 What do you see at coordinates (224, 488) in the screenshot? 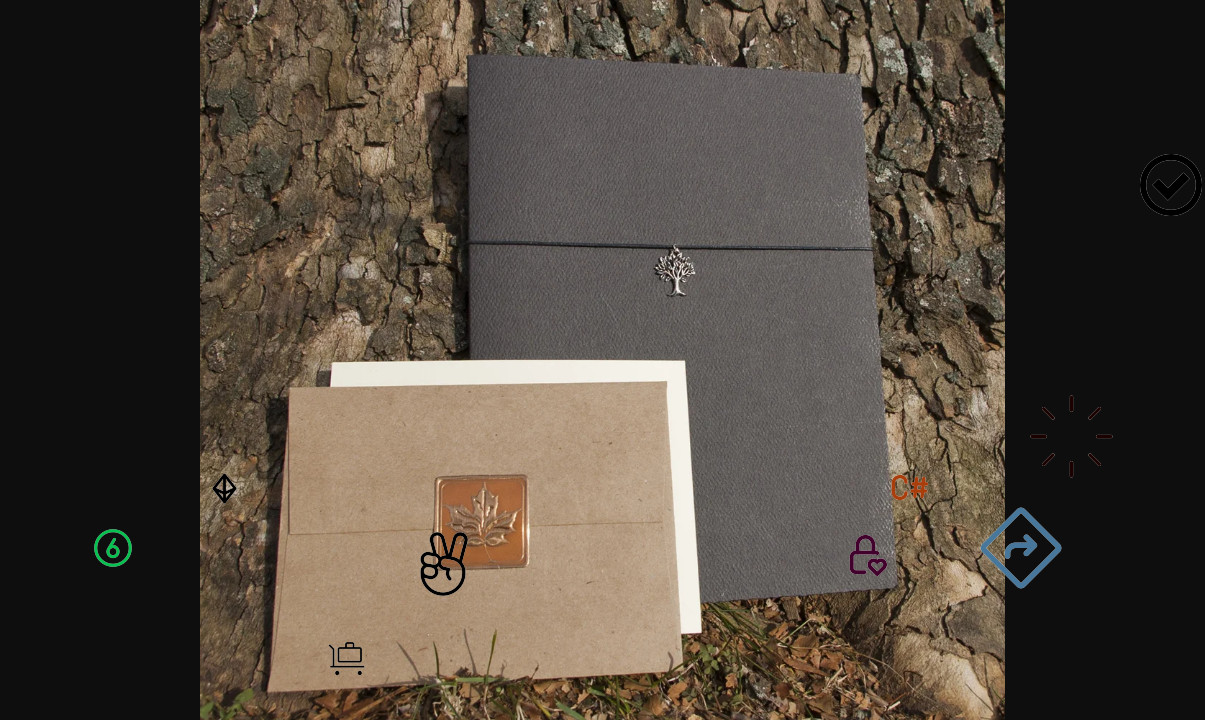
I see `ethereum cryptocurrency symbol` at bounding box center [224, 488].